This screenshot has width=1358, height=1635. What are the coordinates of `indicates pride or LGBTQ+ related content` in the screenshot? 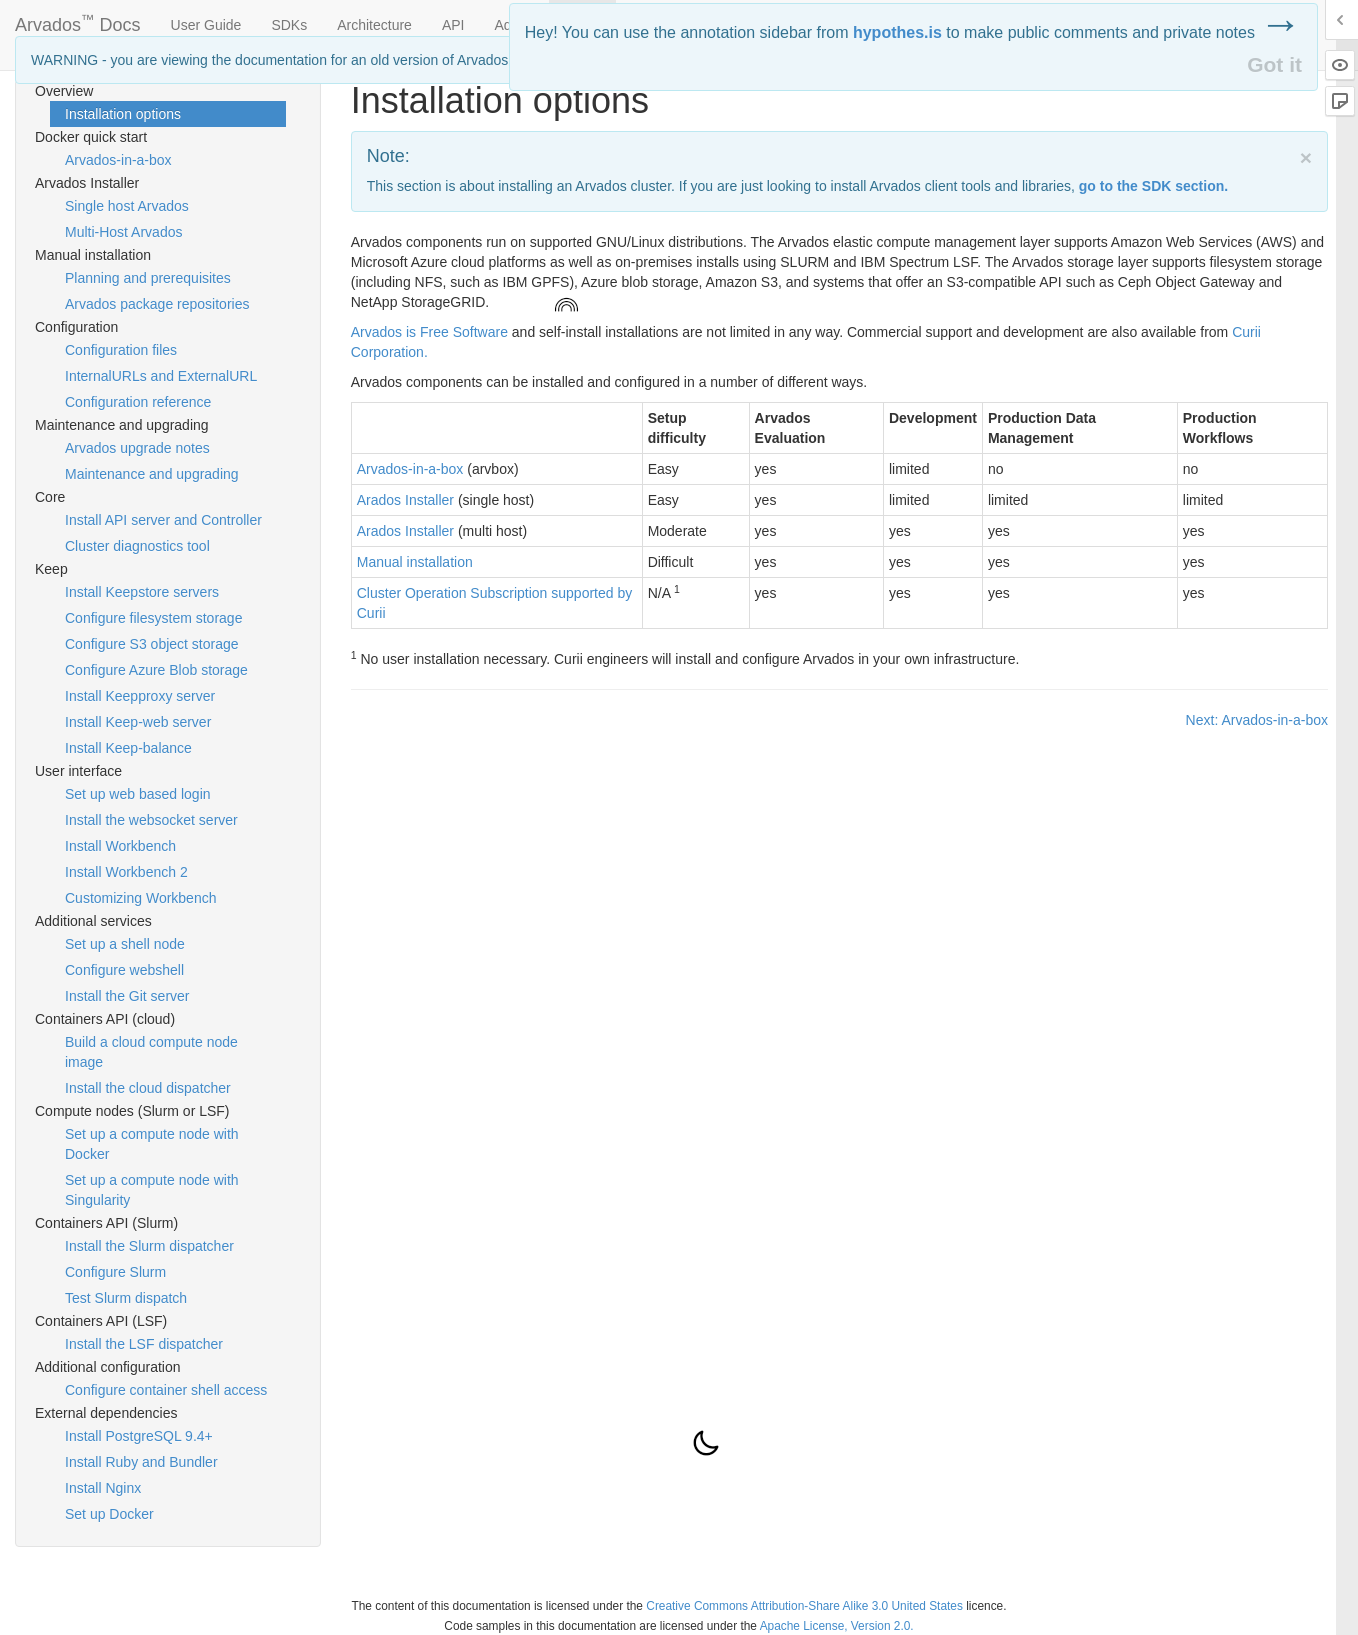 It's located at (566, 305).